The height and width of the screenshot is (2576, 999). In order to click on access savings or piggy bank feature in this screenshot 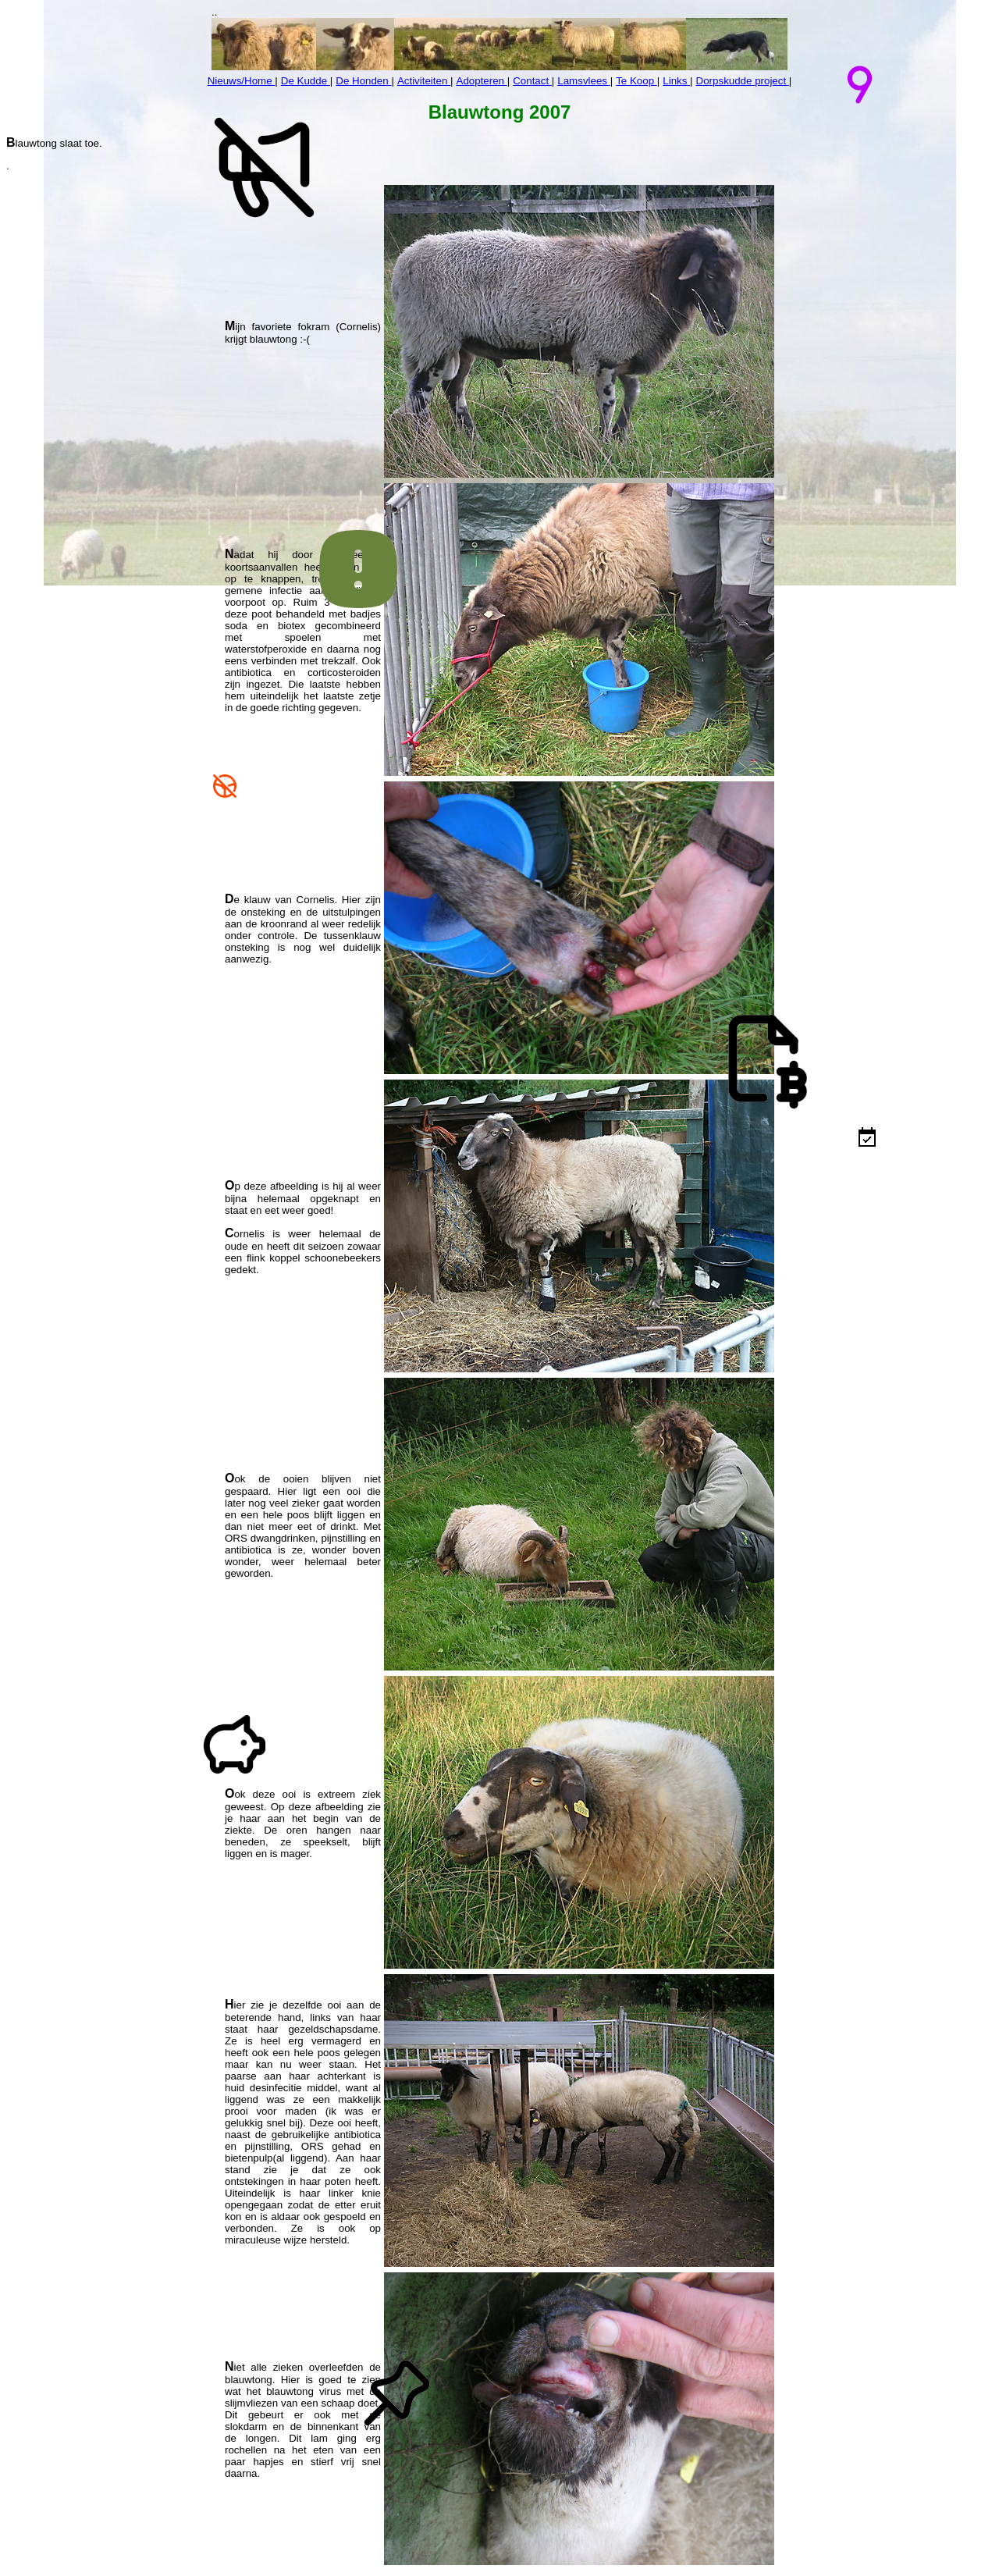, I will do `click(234, 1745)`.